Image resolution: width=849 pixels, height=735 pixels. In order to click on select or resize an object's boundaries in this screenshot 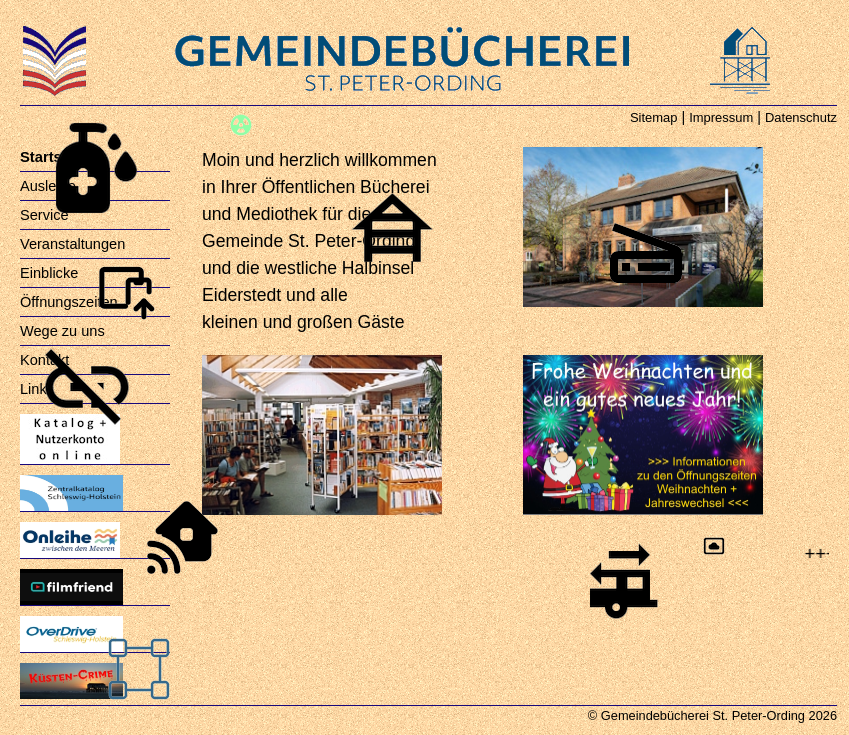, I will do `click(139, 669)`.